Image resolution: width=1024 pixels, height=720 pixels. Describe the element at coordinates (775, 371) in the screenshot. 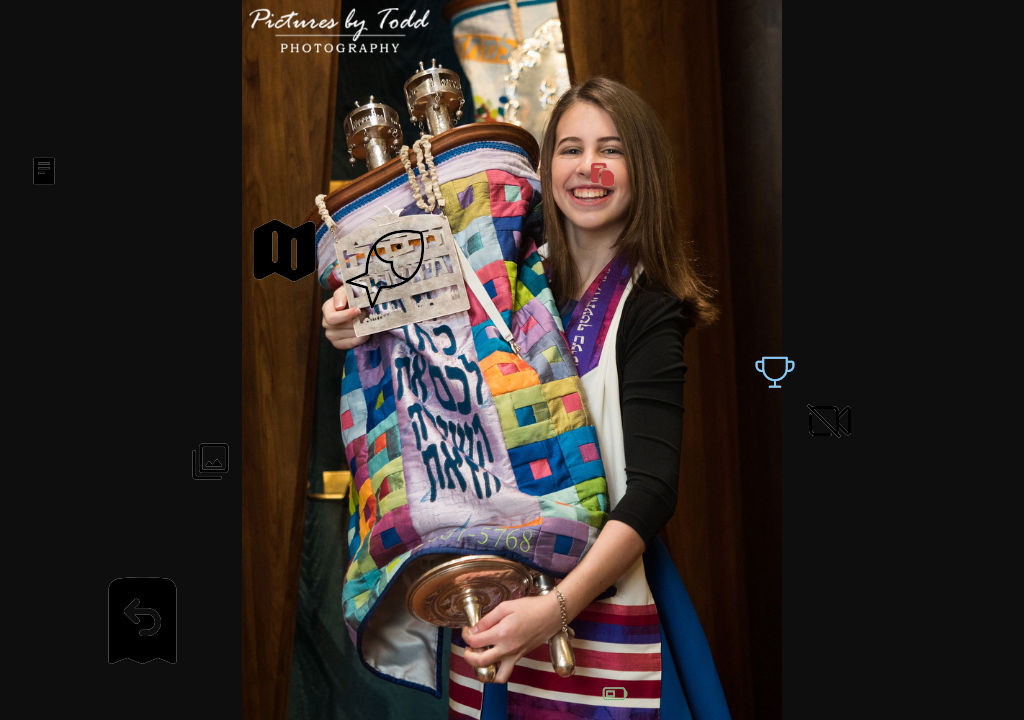

I see `view achievements or awards` at that location.